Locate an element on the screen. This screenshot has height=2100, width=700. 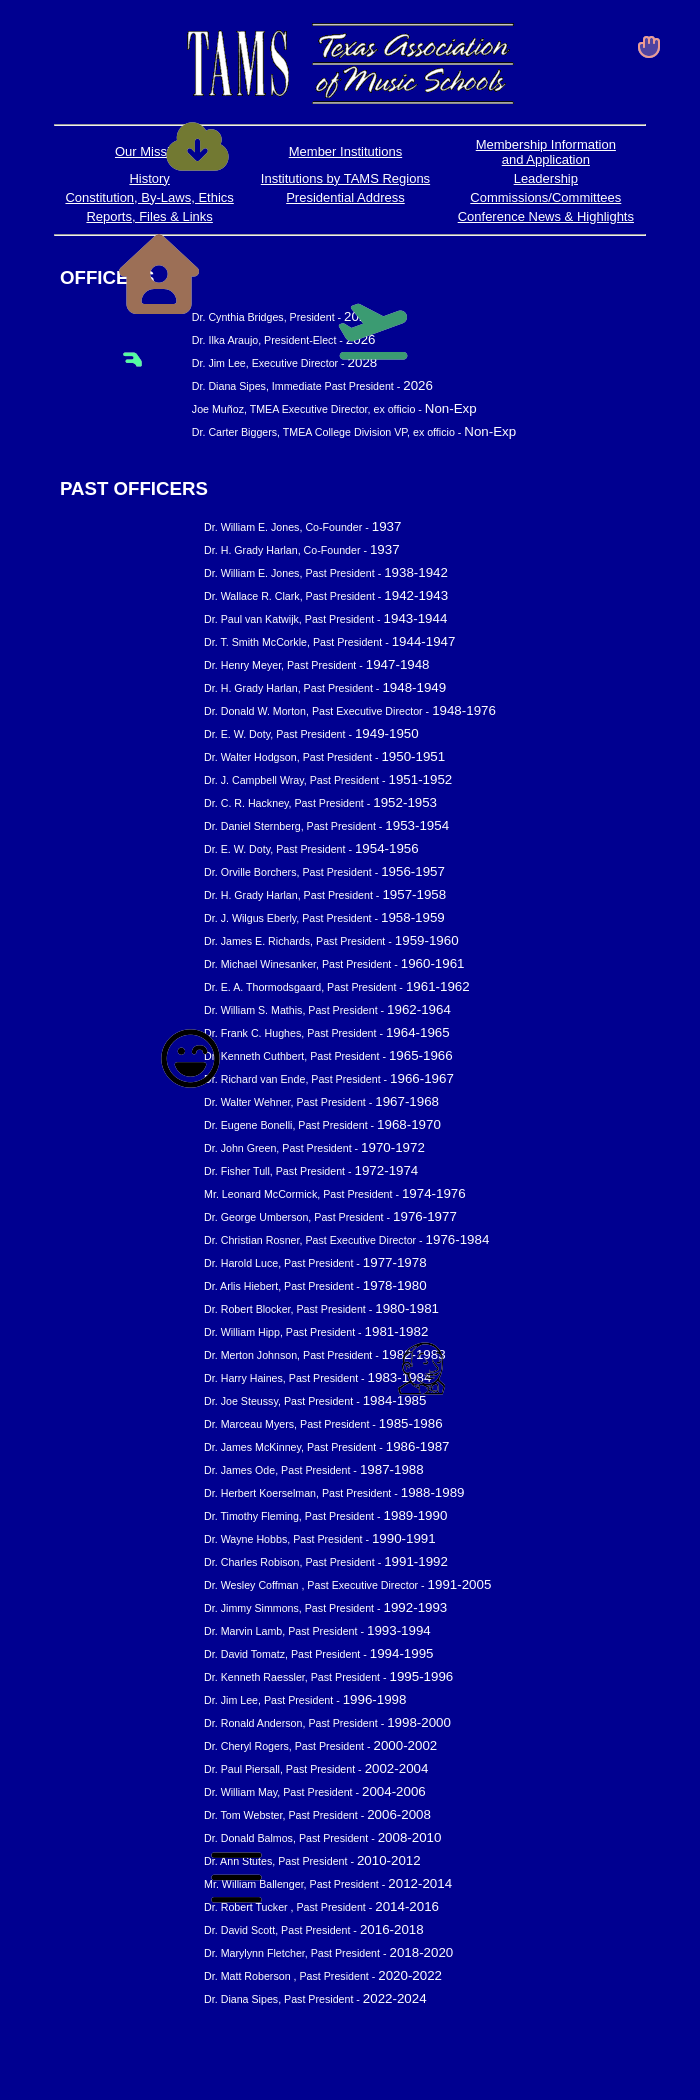
add a playful or humorous reaction is located at coordinates (190, 1058).